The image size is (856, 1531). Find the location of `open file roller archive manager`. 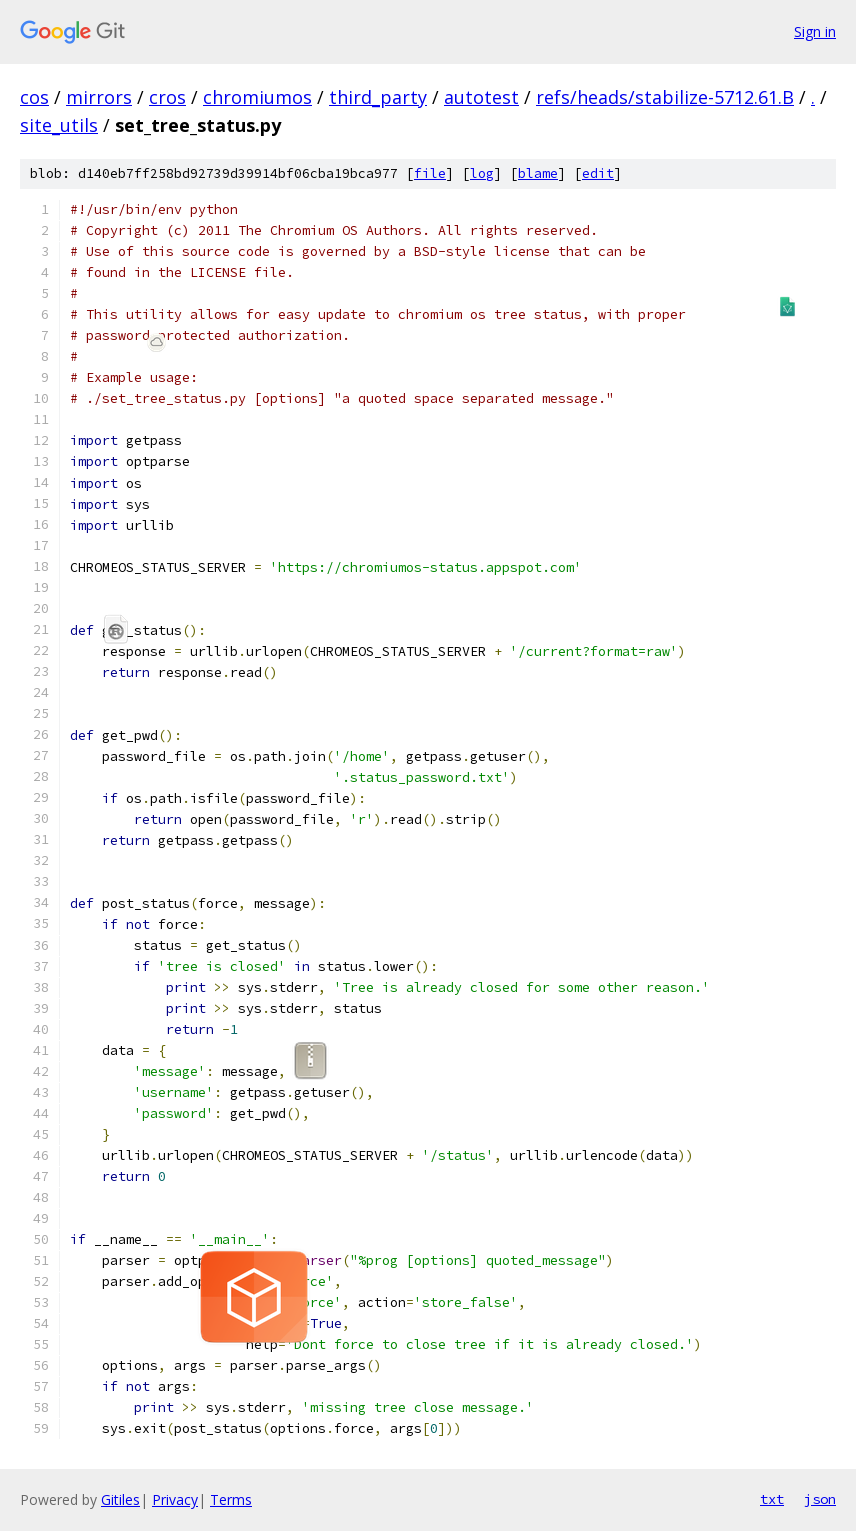

open file roller archive manager is located at coordinates (310, 1060).